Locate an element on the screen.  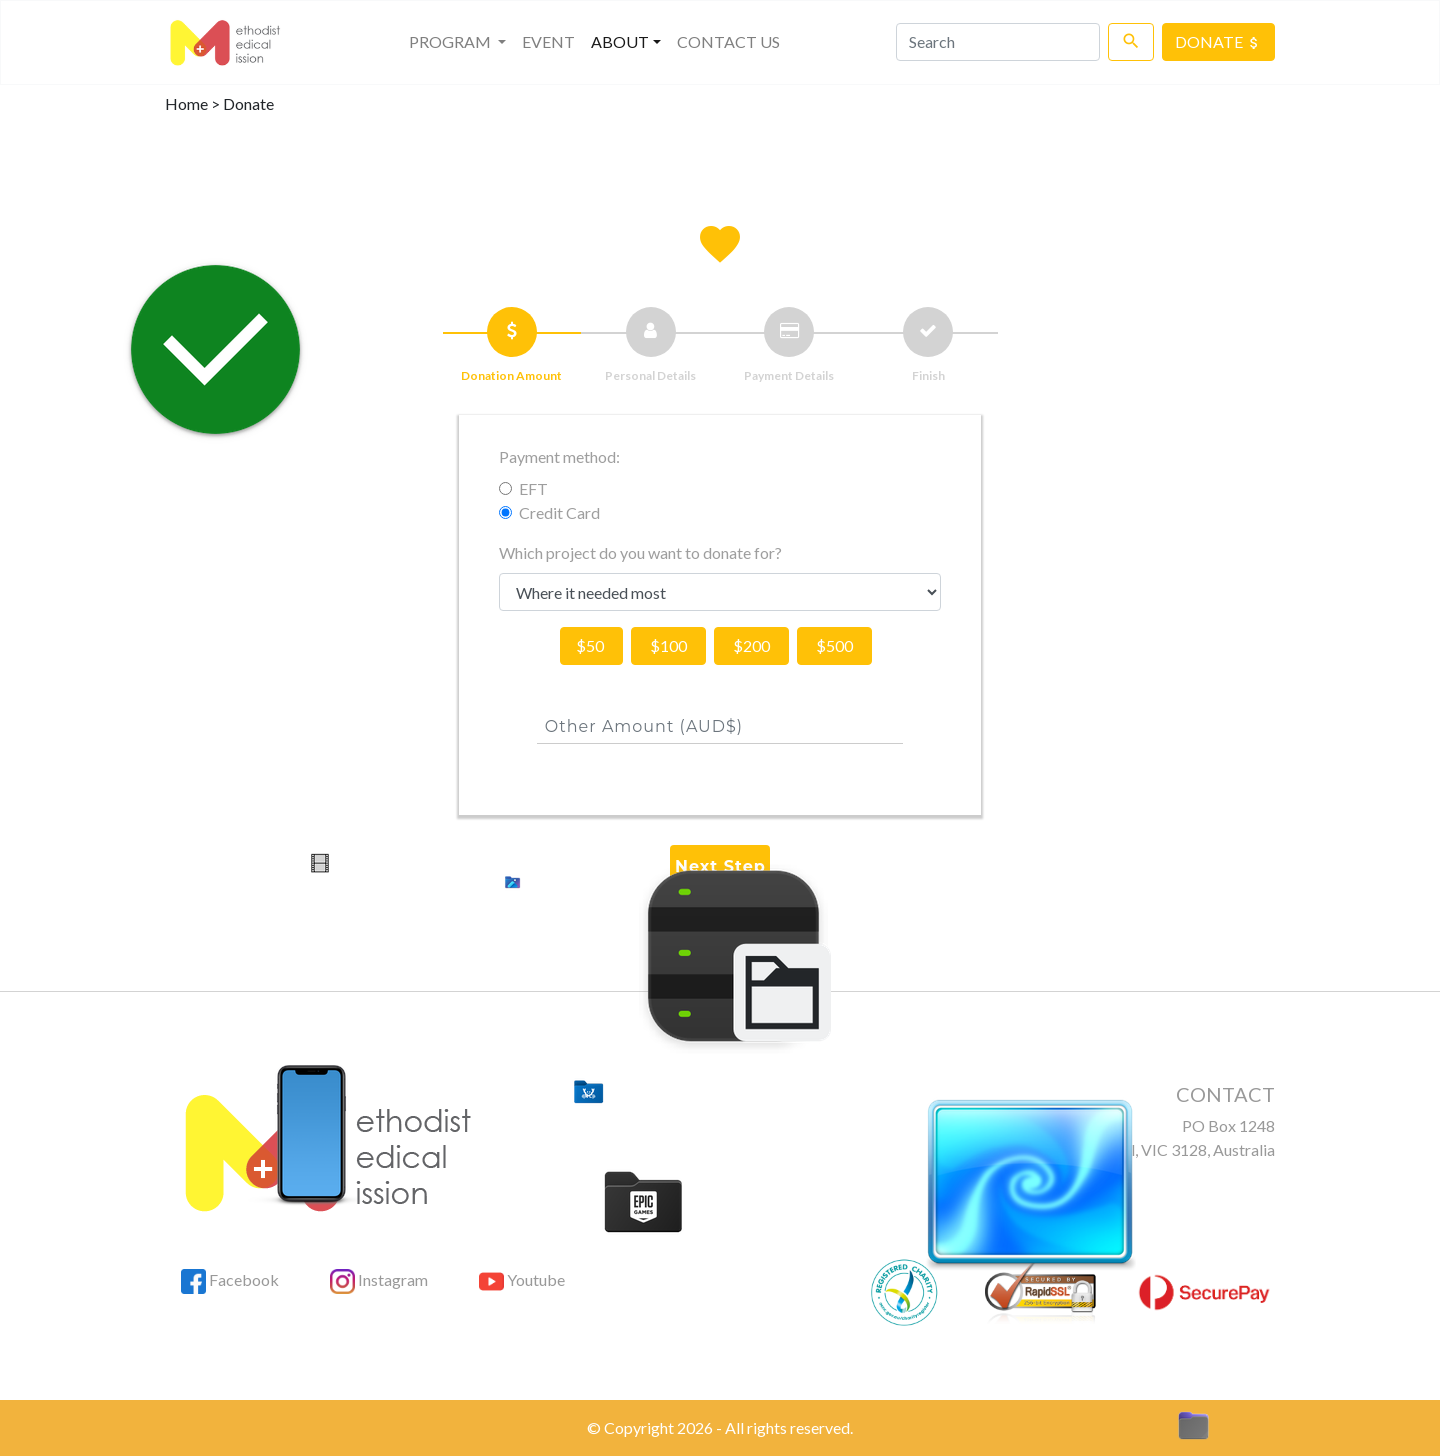
iPhone XR device icon is located at coordinates (311, 1135).